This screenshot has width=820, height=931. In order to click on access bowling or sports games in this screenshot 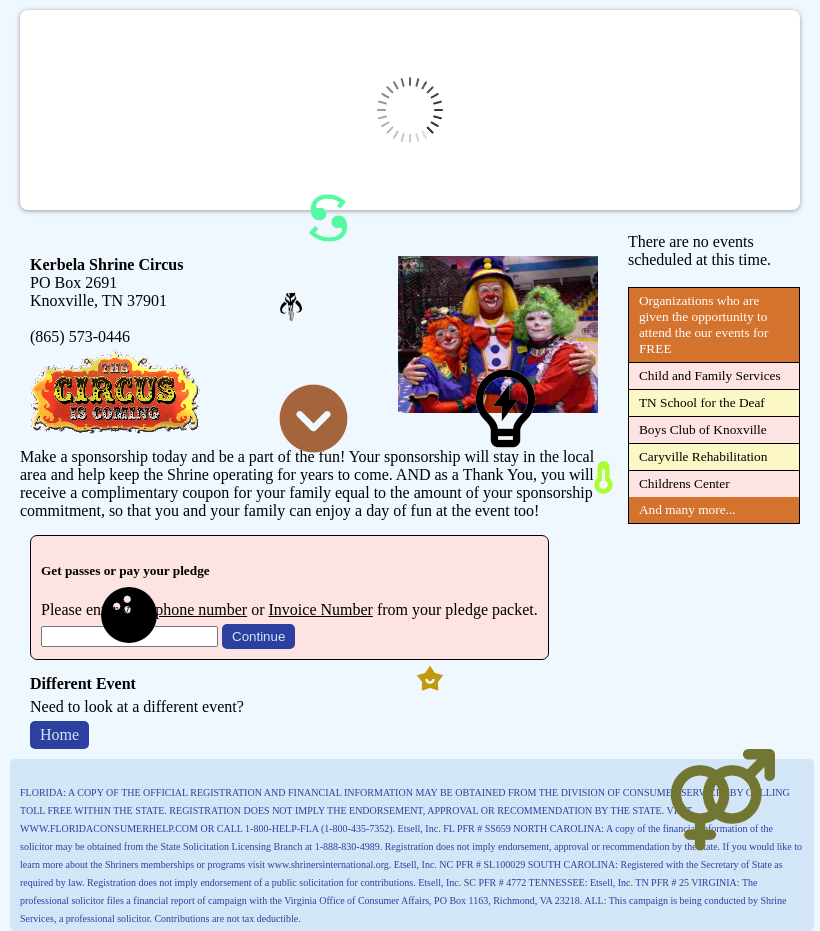, I will do `click(129, 615)`.